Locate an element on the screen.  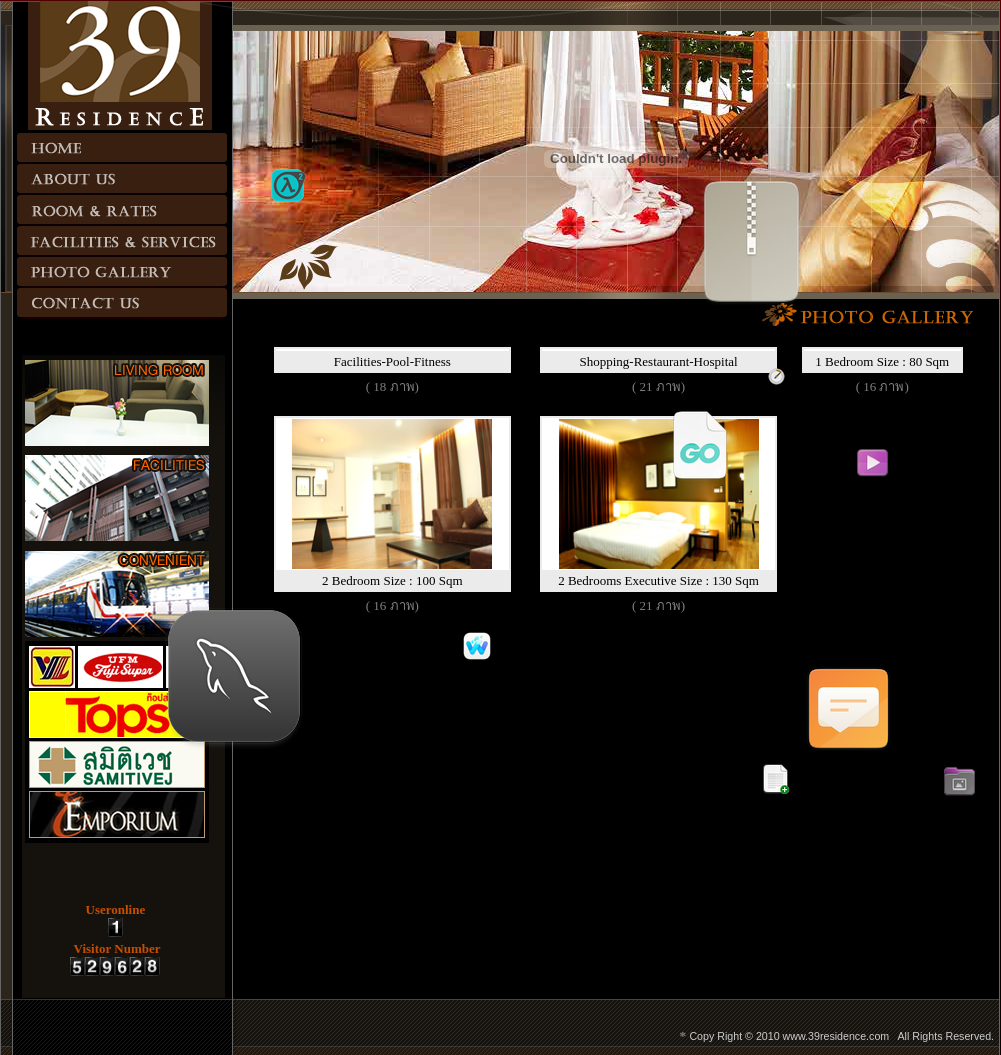
open mysql workbench database management tool is located at coordinates (234, 676).